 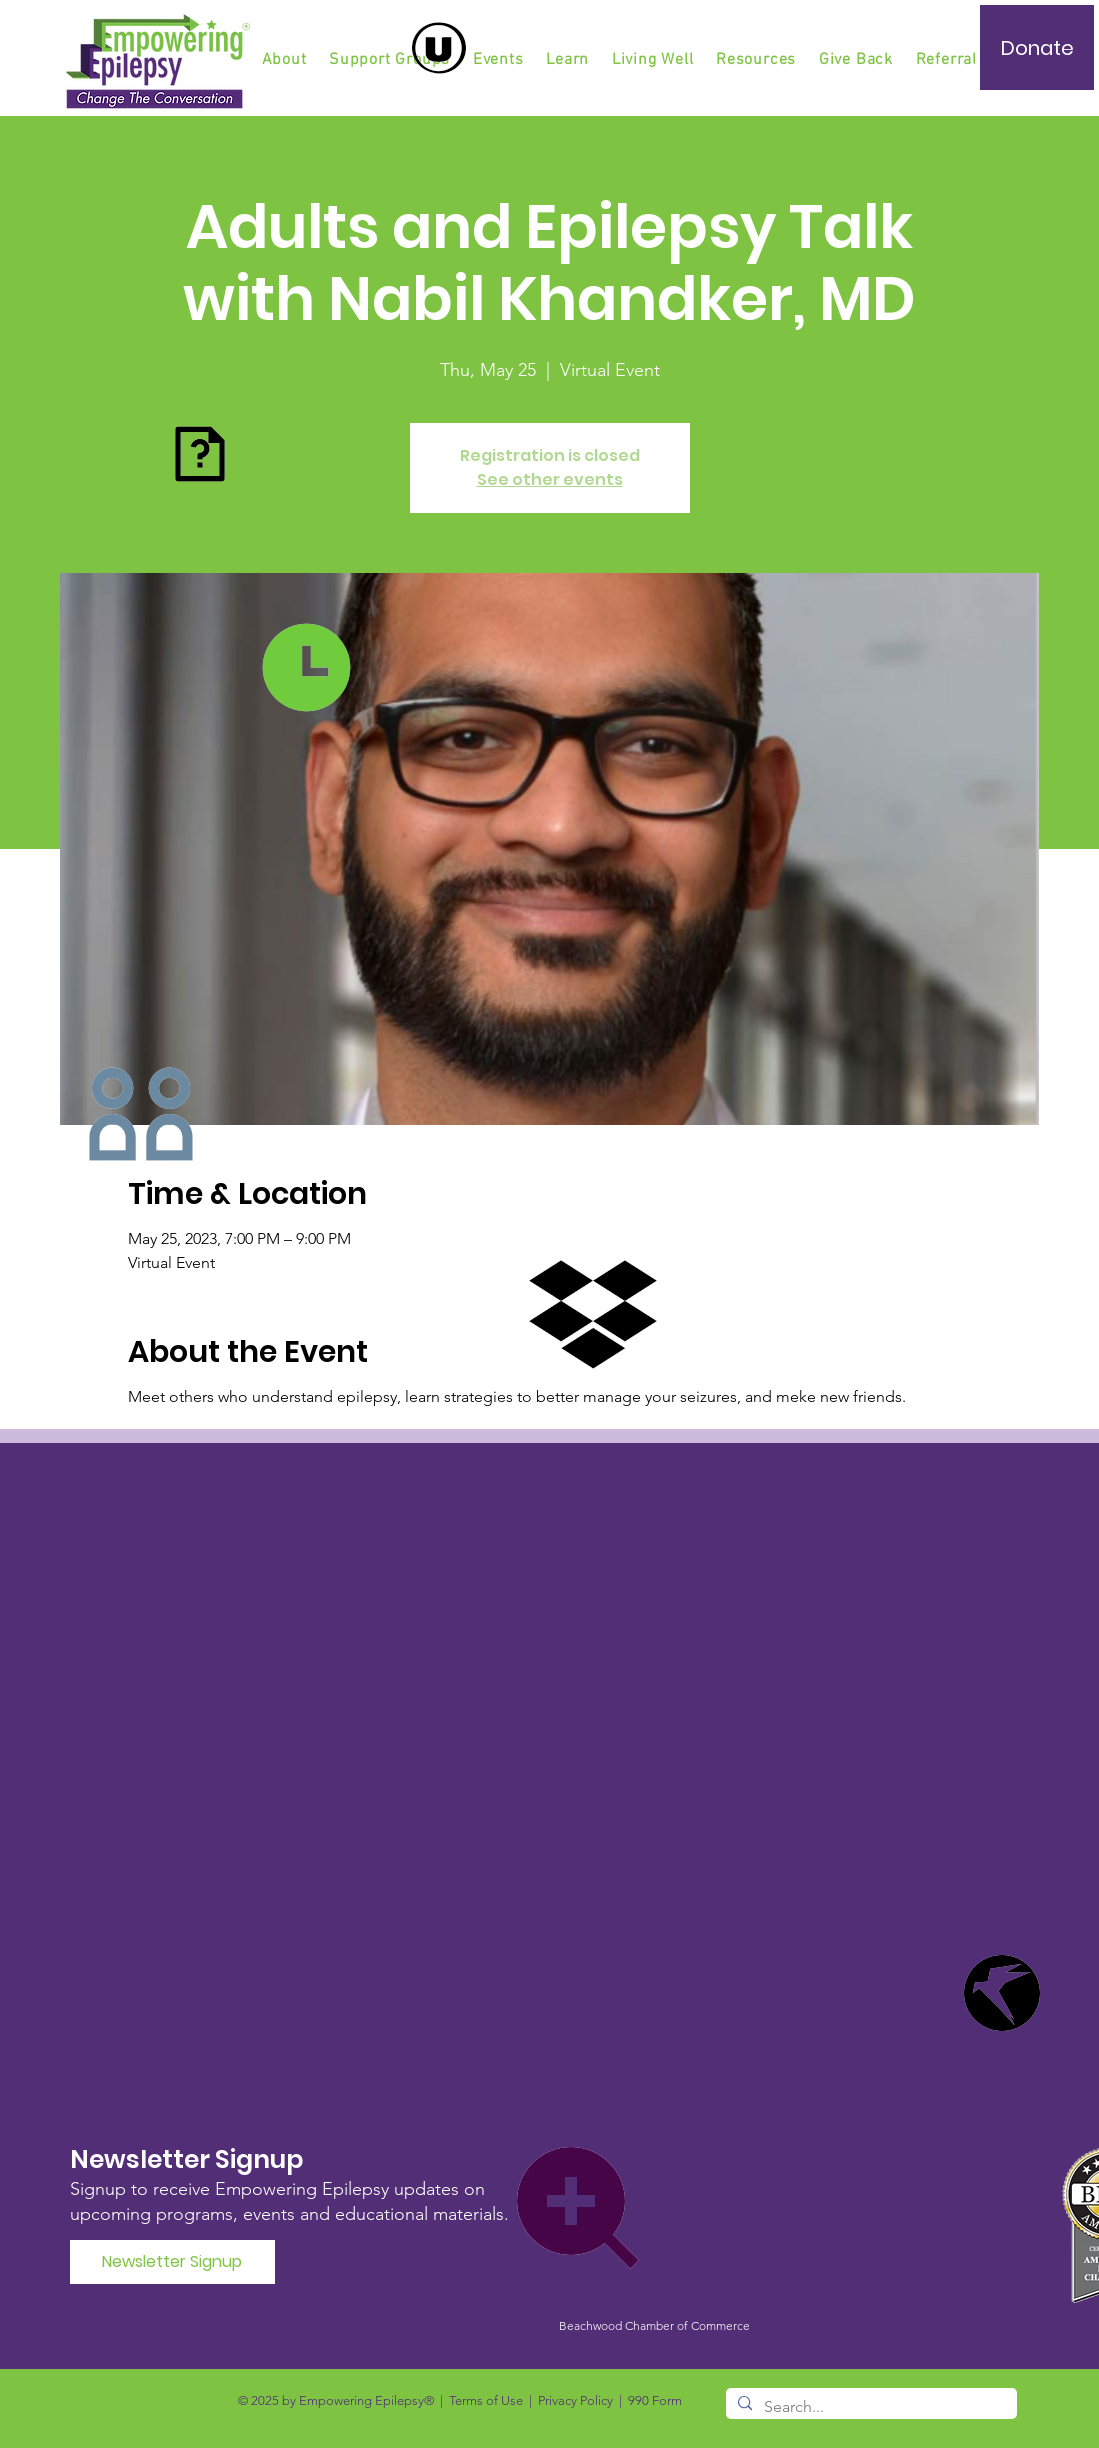 I want to click on view group members, so click(x=141, y=1114).